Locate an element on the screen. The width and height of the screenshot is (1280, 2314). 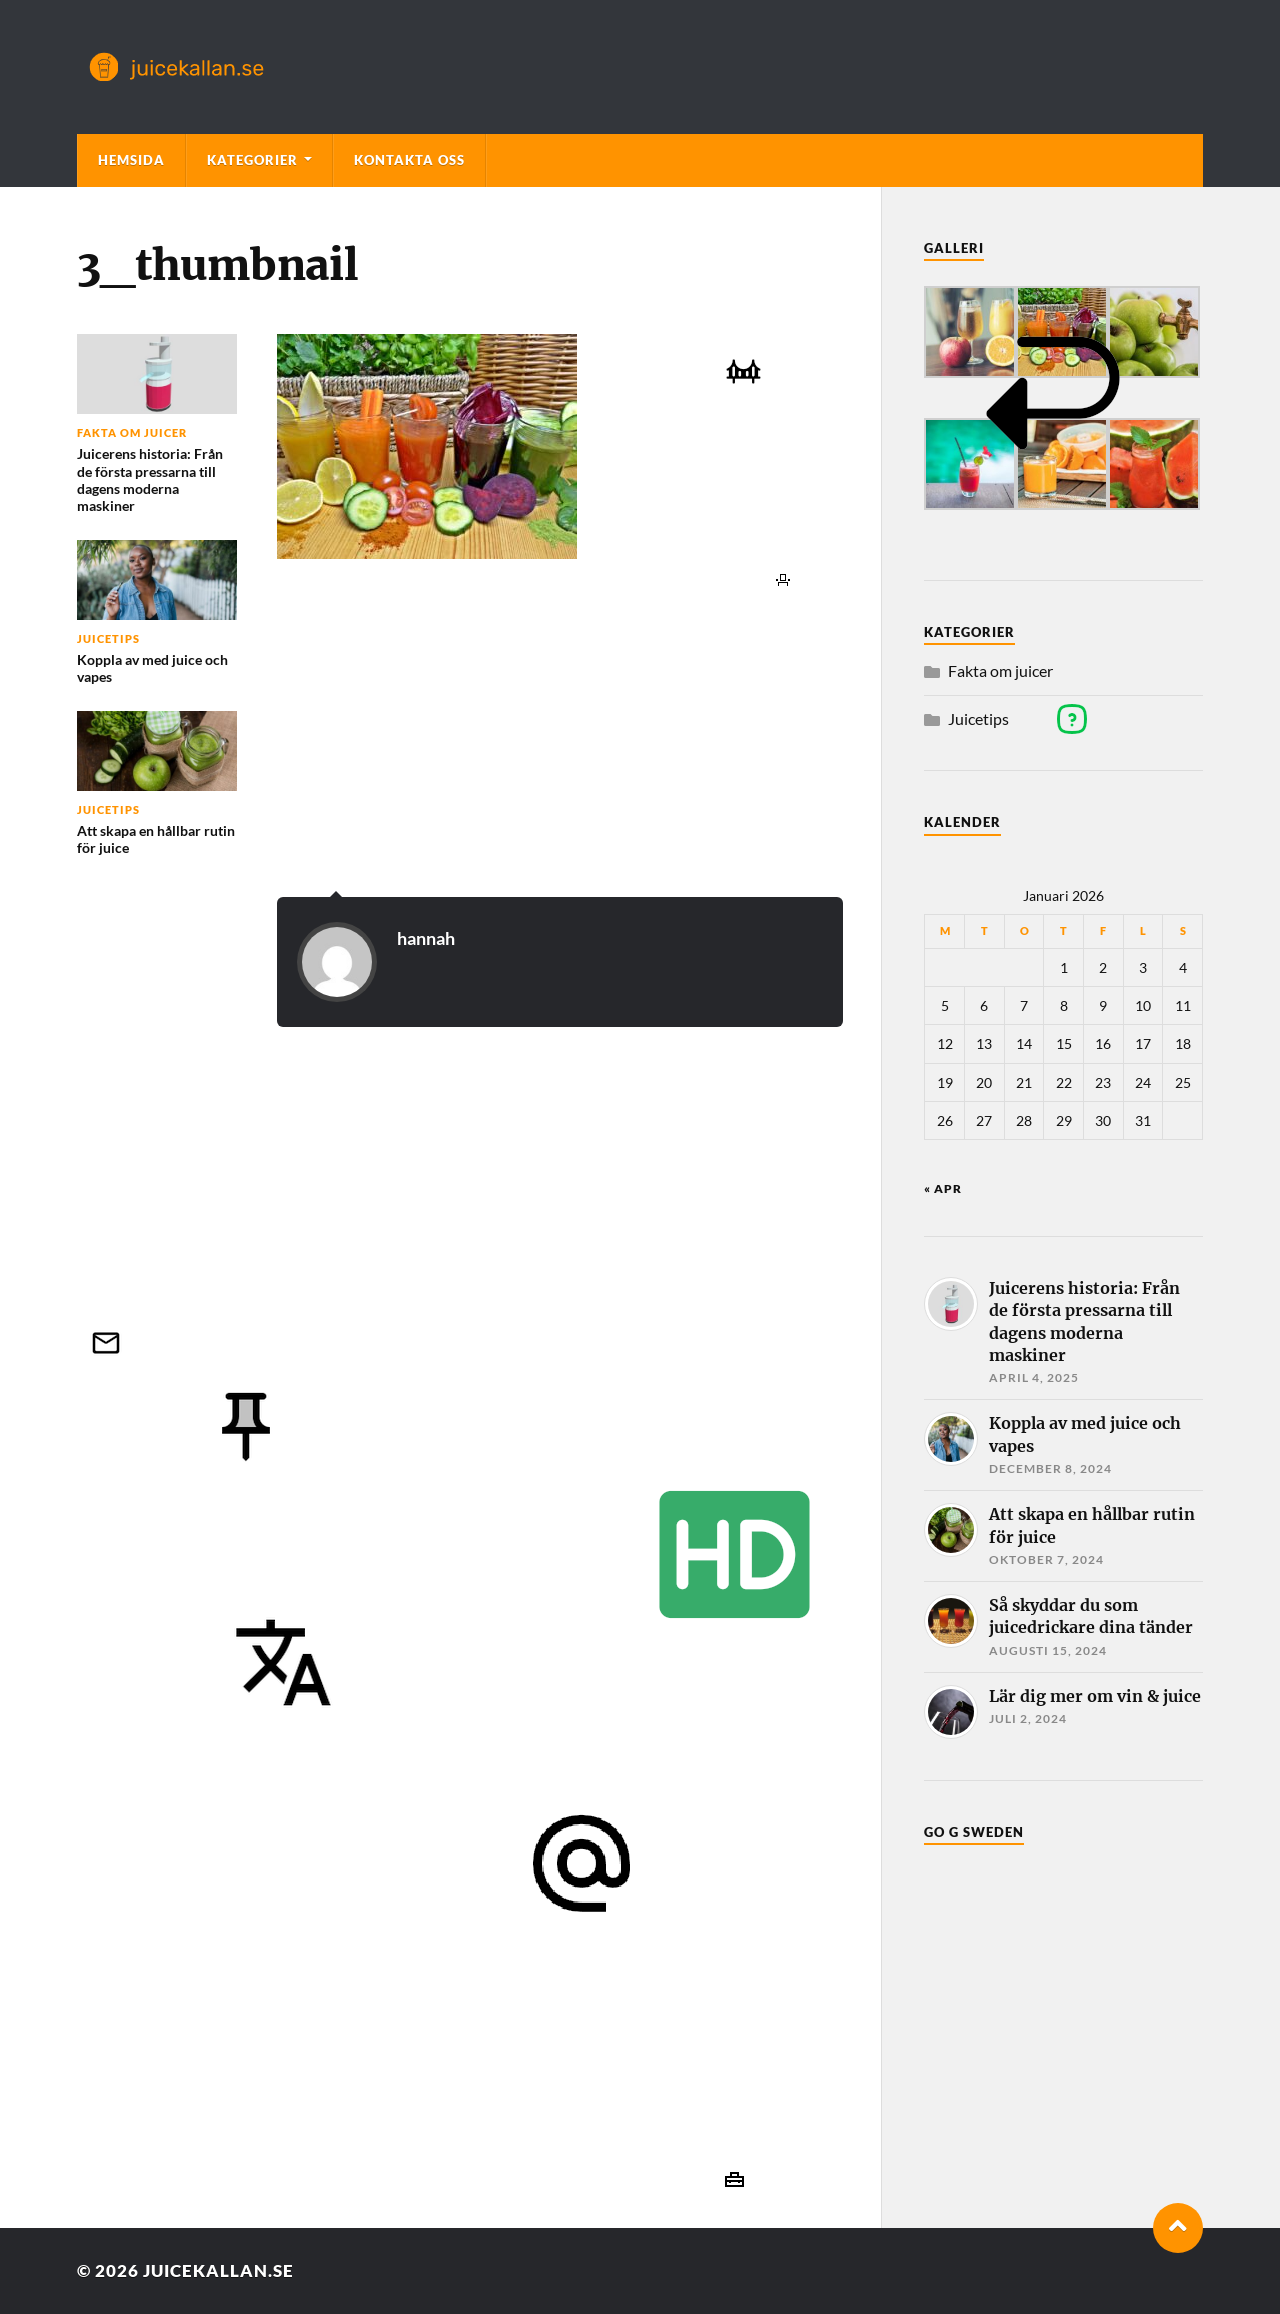
indicates high-definition video quality is located at coordinates (734, 1554).